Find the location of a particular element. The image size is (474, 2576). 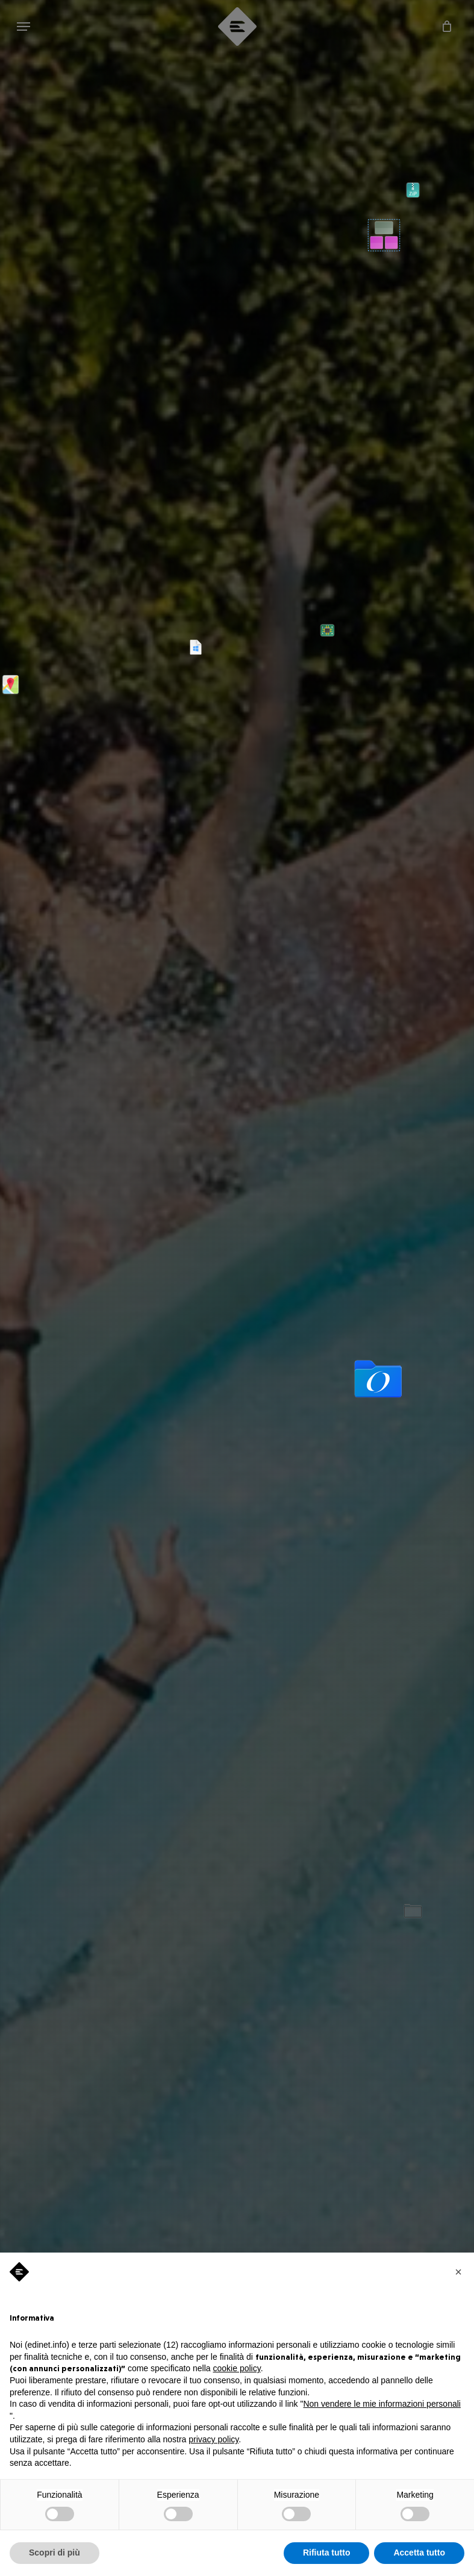

select all items in the current view is located at coordinates (384, 235).